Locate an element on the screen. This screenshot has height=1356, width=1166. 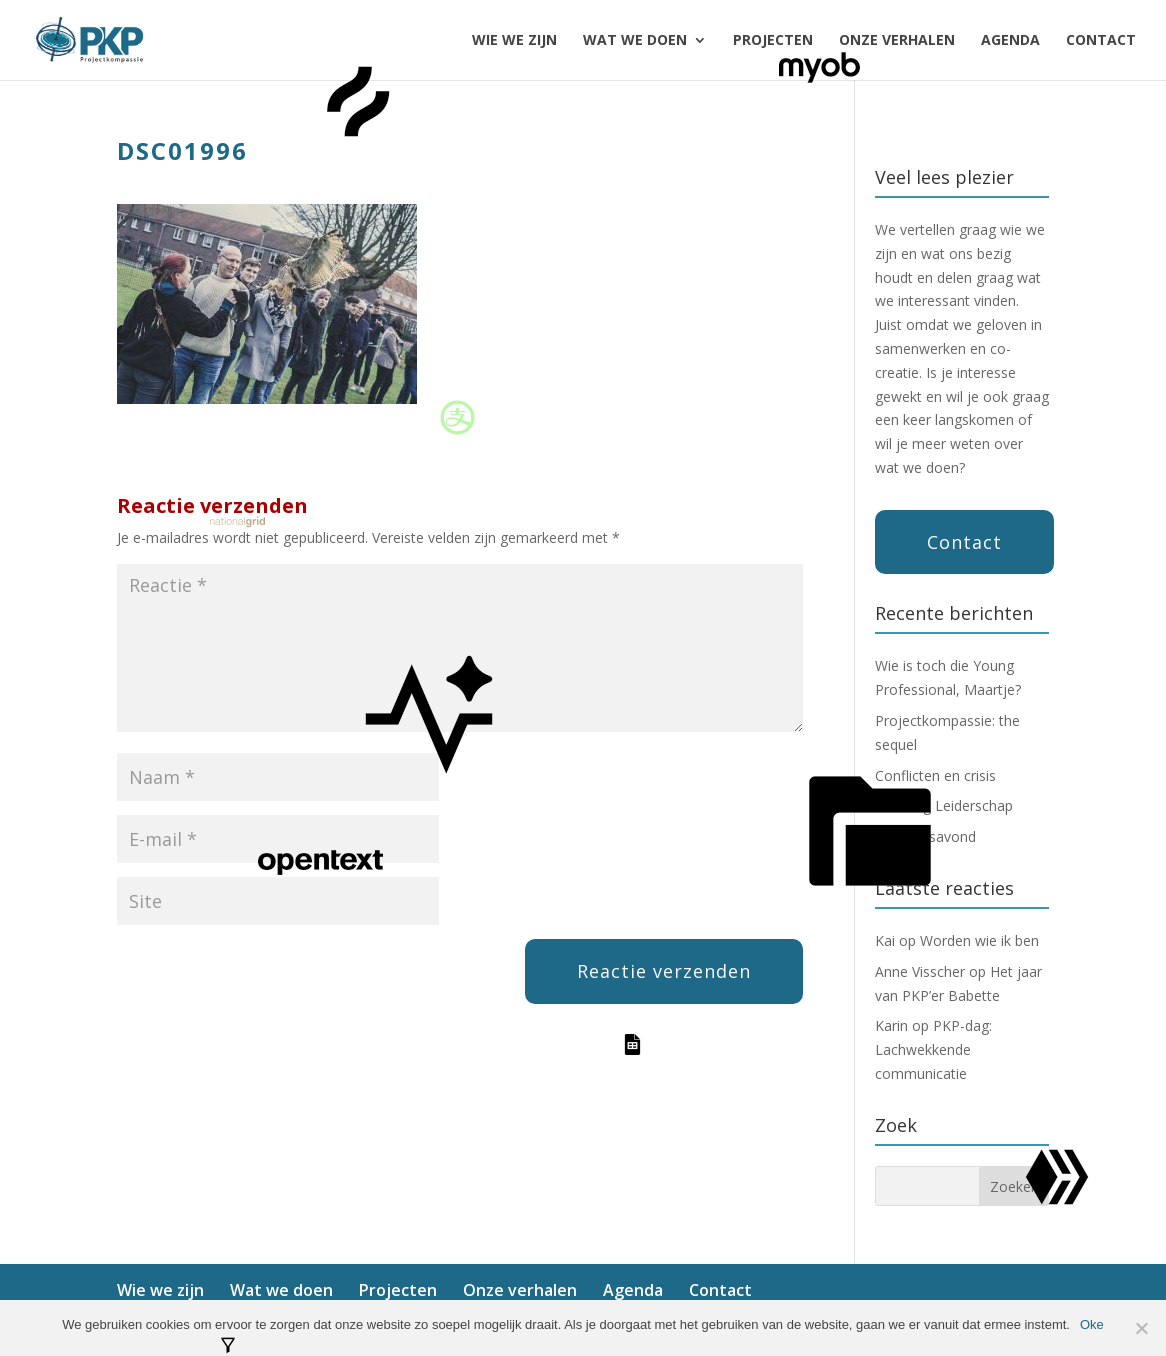
pay with alipay is located at coordinates (457, 417).